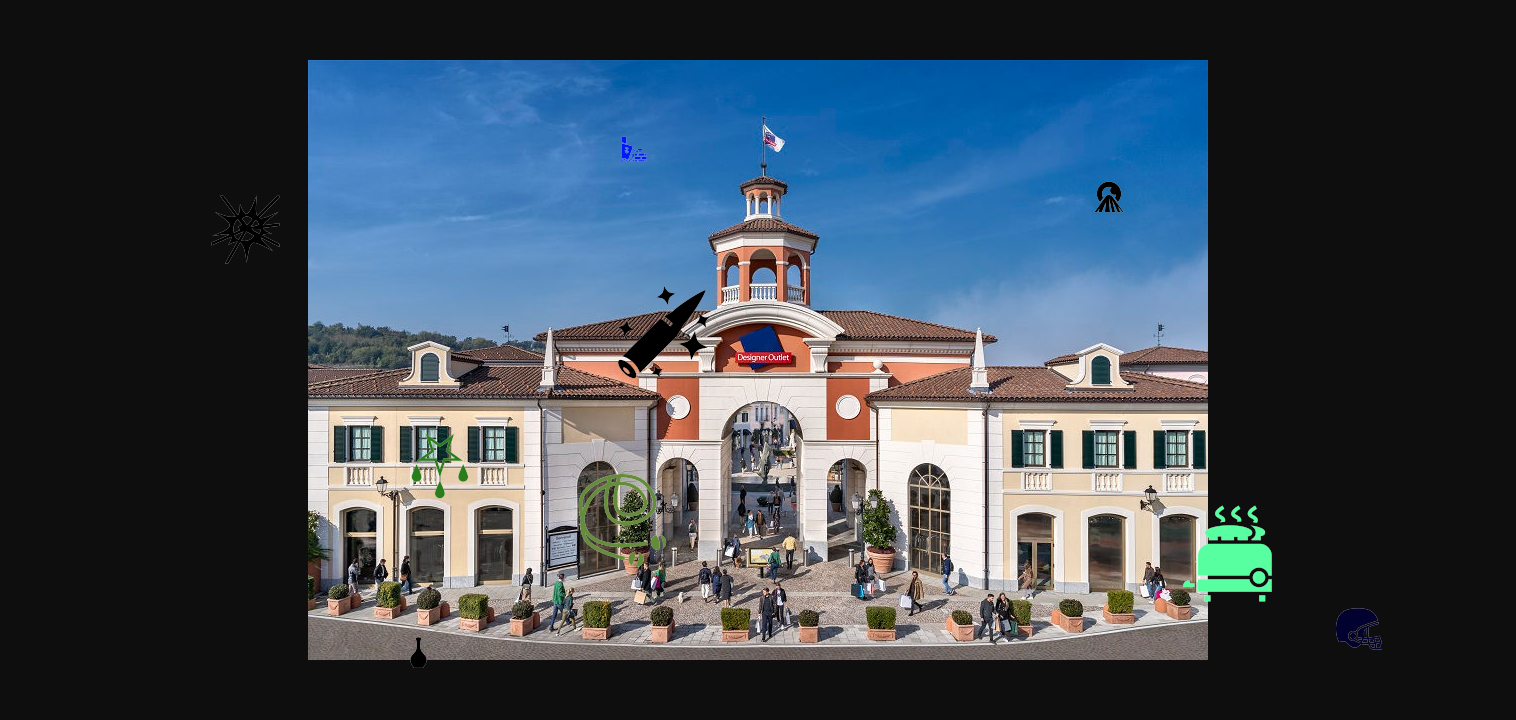  What do you see at coordinates (622, 520) in the screenshot?
I see `hunting bolas weapon item in game inventory` at bounding box center [622, 520].